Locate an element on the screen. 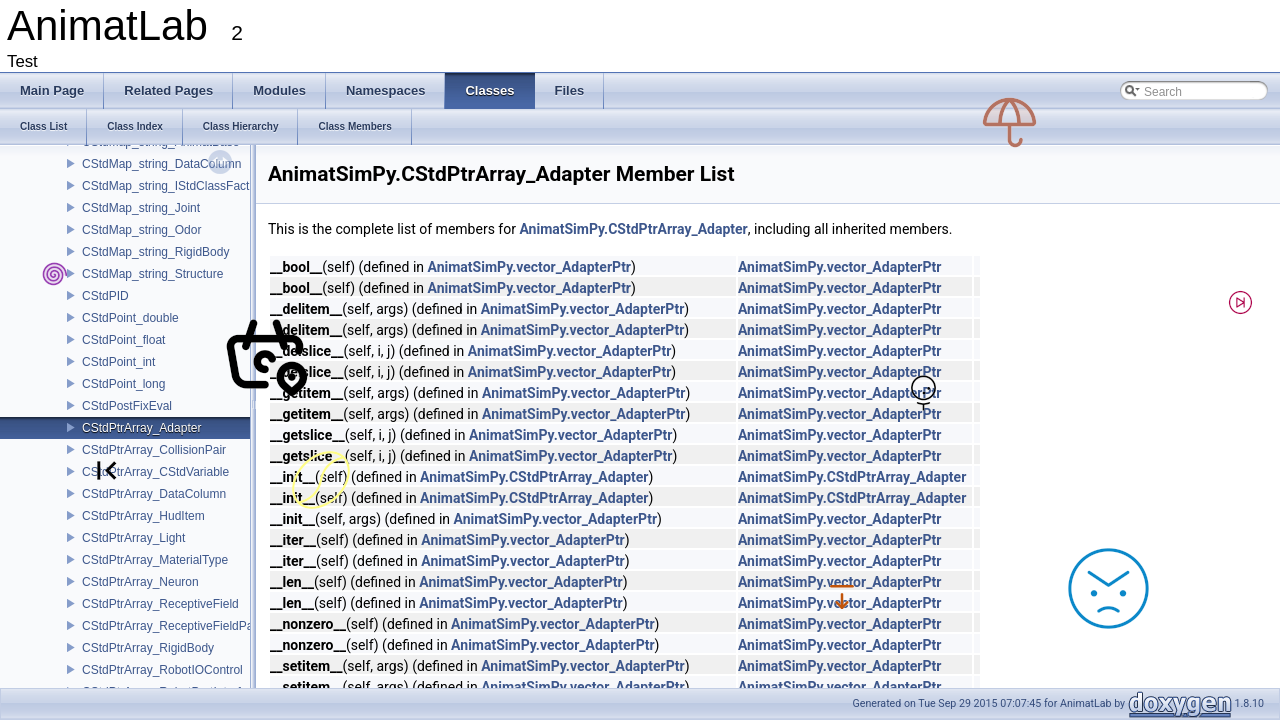  indicates loading or processing in progress is located at coordinates (53, 273).